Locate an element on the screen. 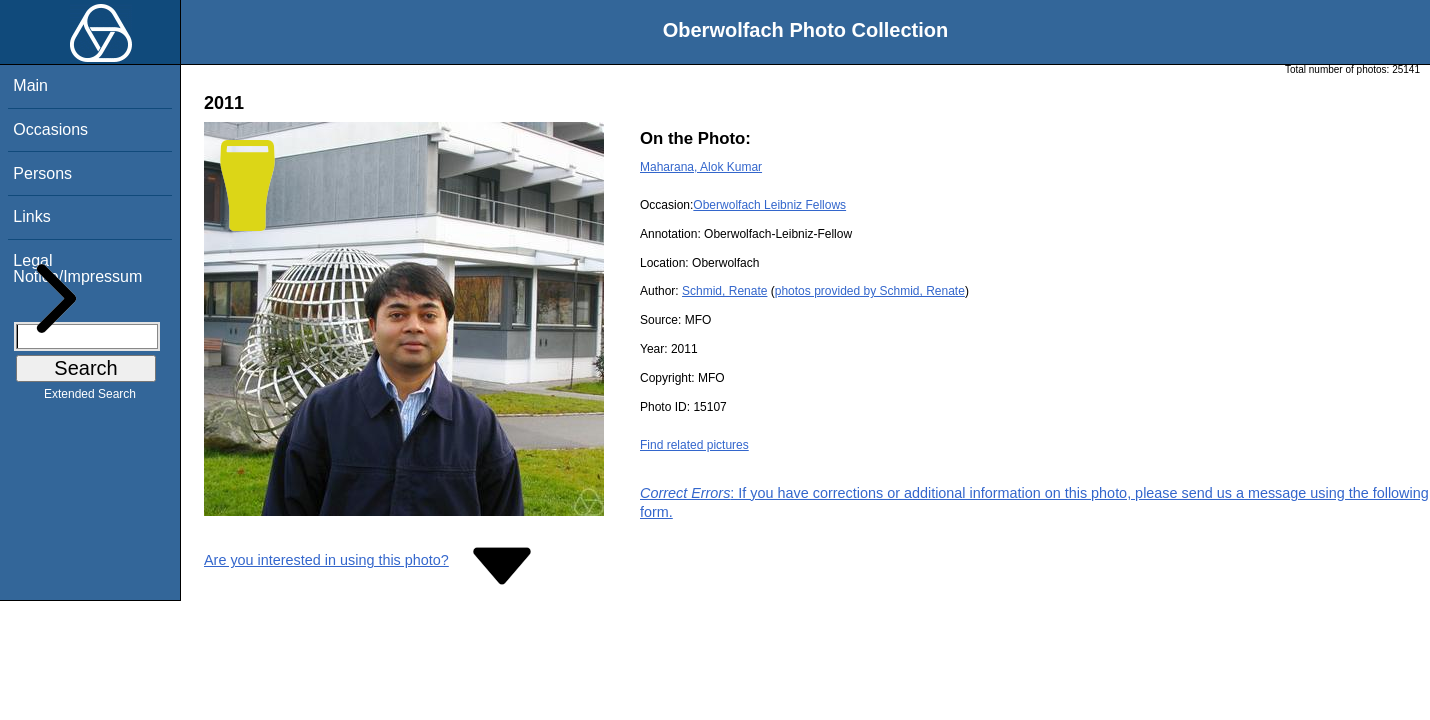 This screenshot has width=1430, height=720. expand a dropdown menu is located at coordinates (502, 566).